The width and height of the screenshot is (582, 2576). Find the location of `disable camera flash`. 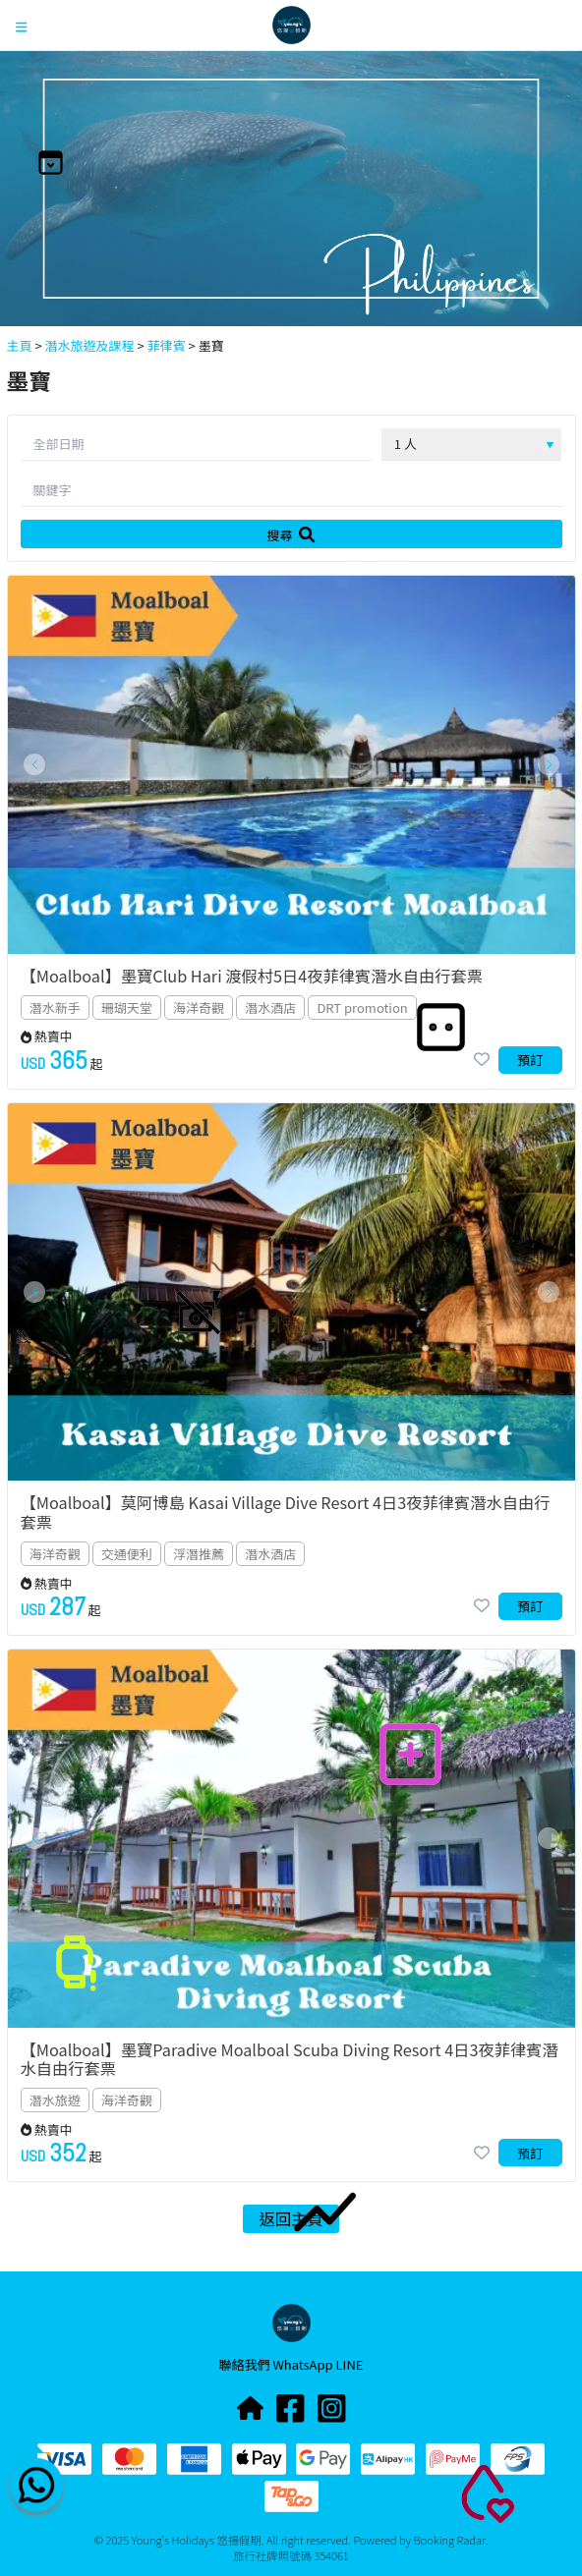

disable camera flash is located at coordinates (200, 1311).